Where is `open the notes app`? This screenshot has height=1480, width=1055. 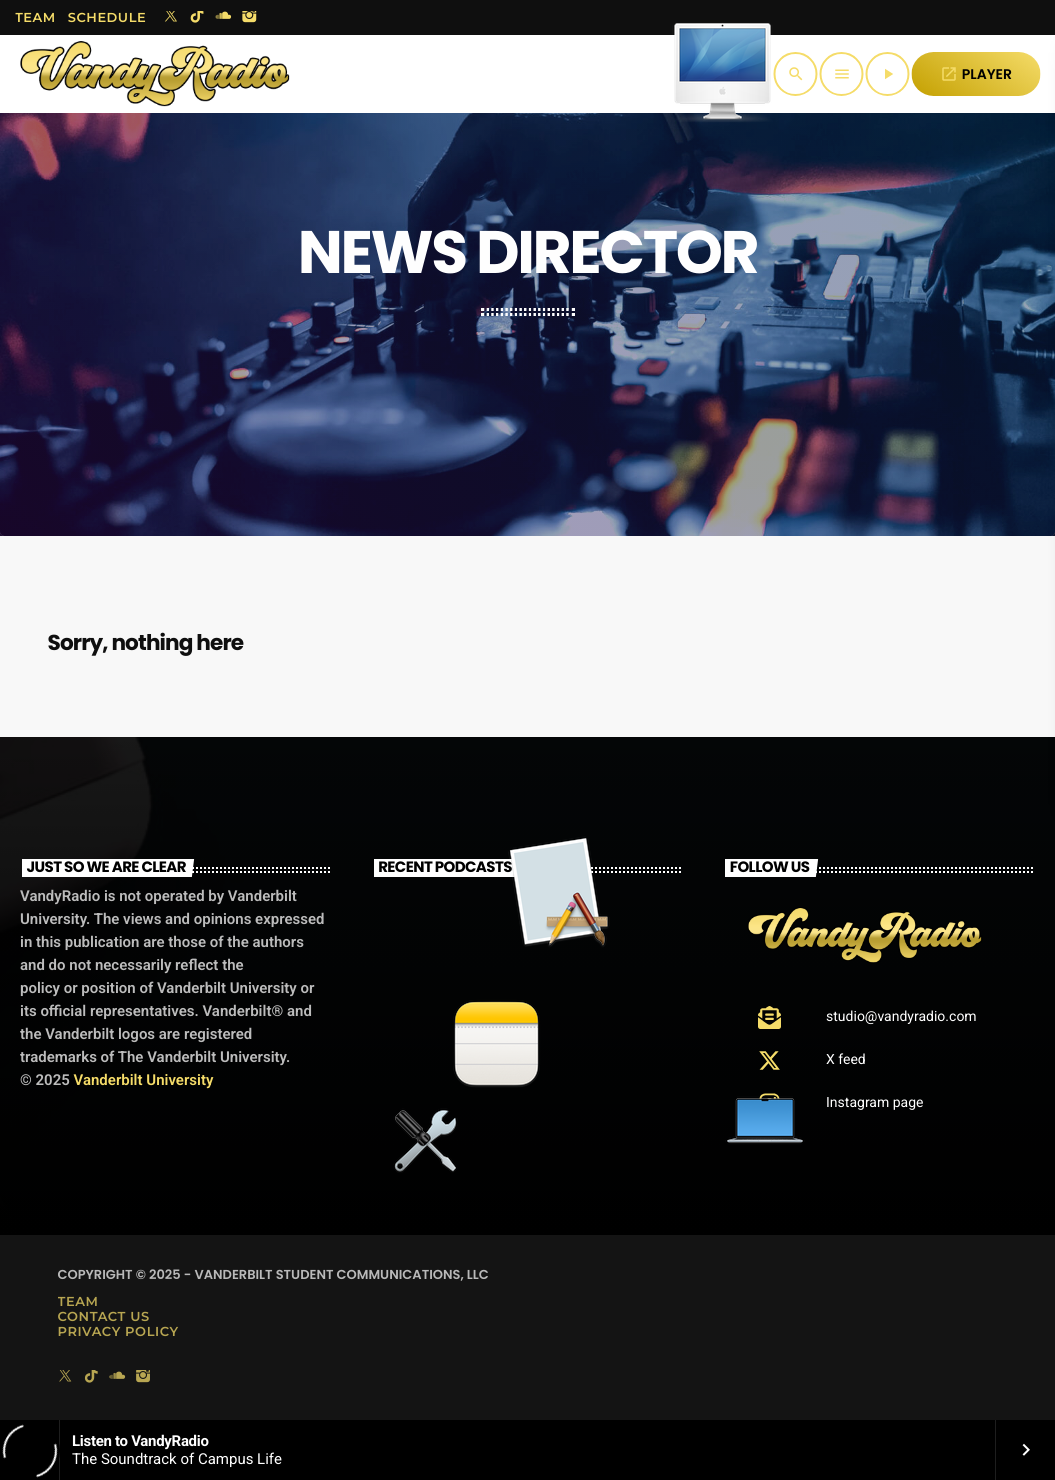
open the notes app is located at coordinates (496, 1043).